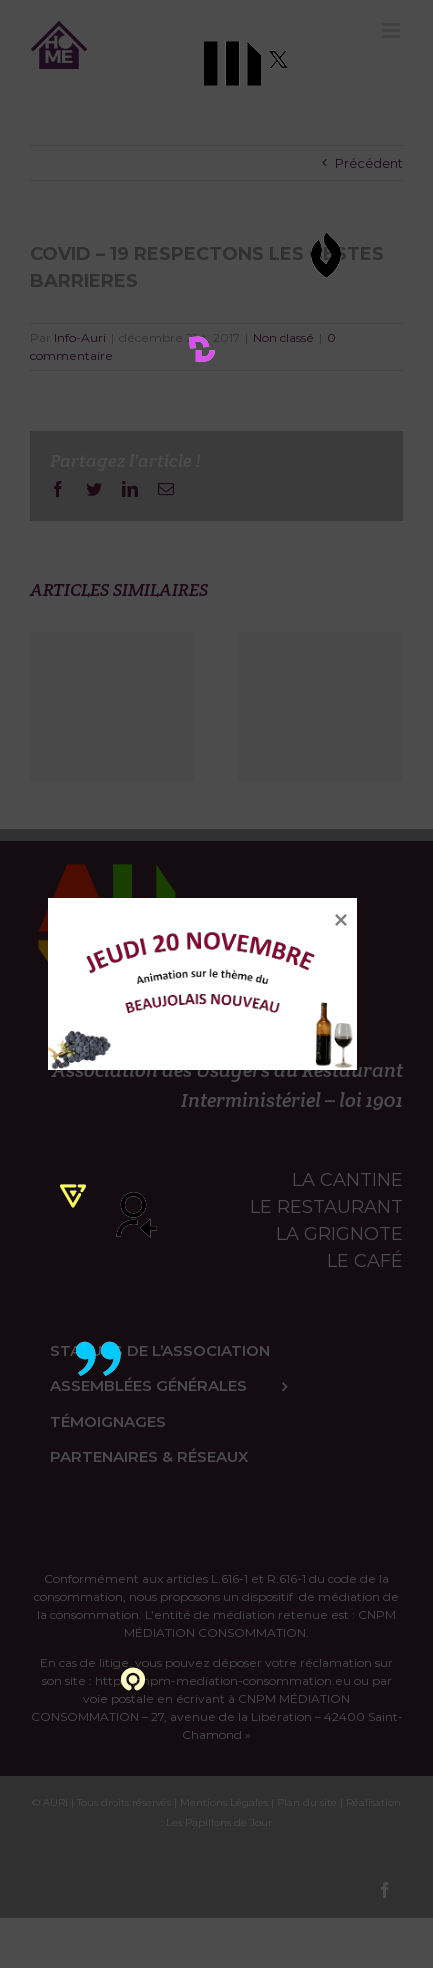 Image resolution: width=433 pixels, height=1968 pixels. What do you see at coordinates (133, 1215) in the screenshot?
I see `incoming user request or friend invitation` at bounding box center [133, 1215].